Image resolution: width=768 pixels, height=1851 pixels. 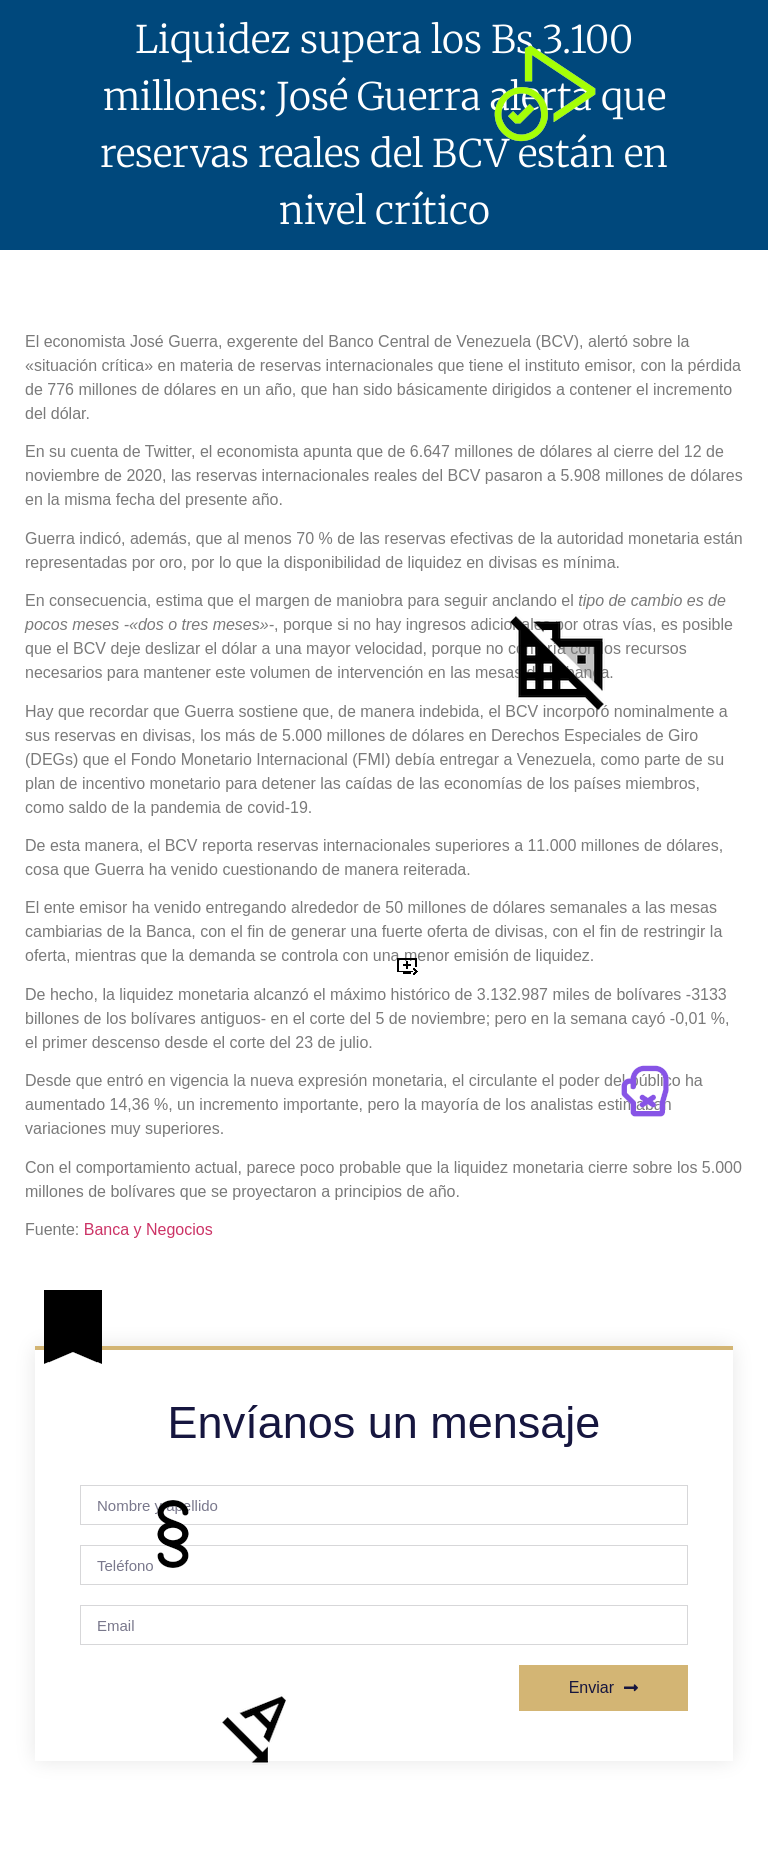 I want to click on rotate text at a downward angle, so click(x=256, y=1728).